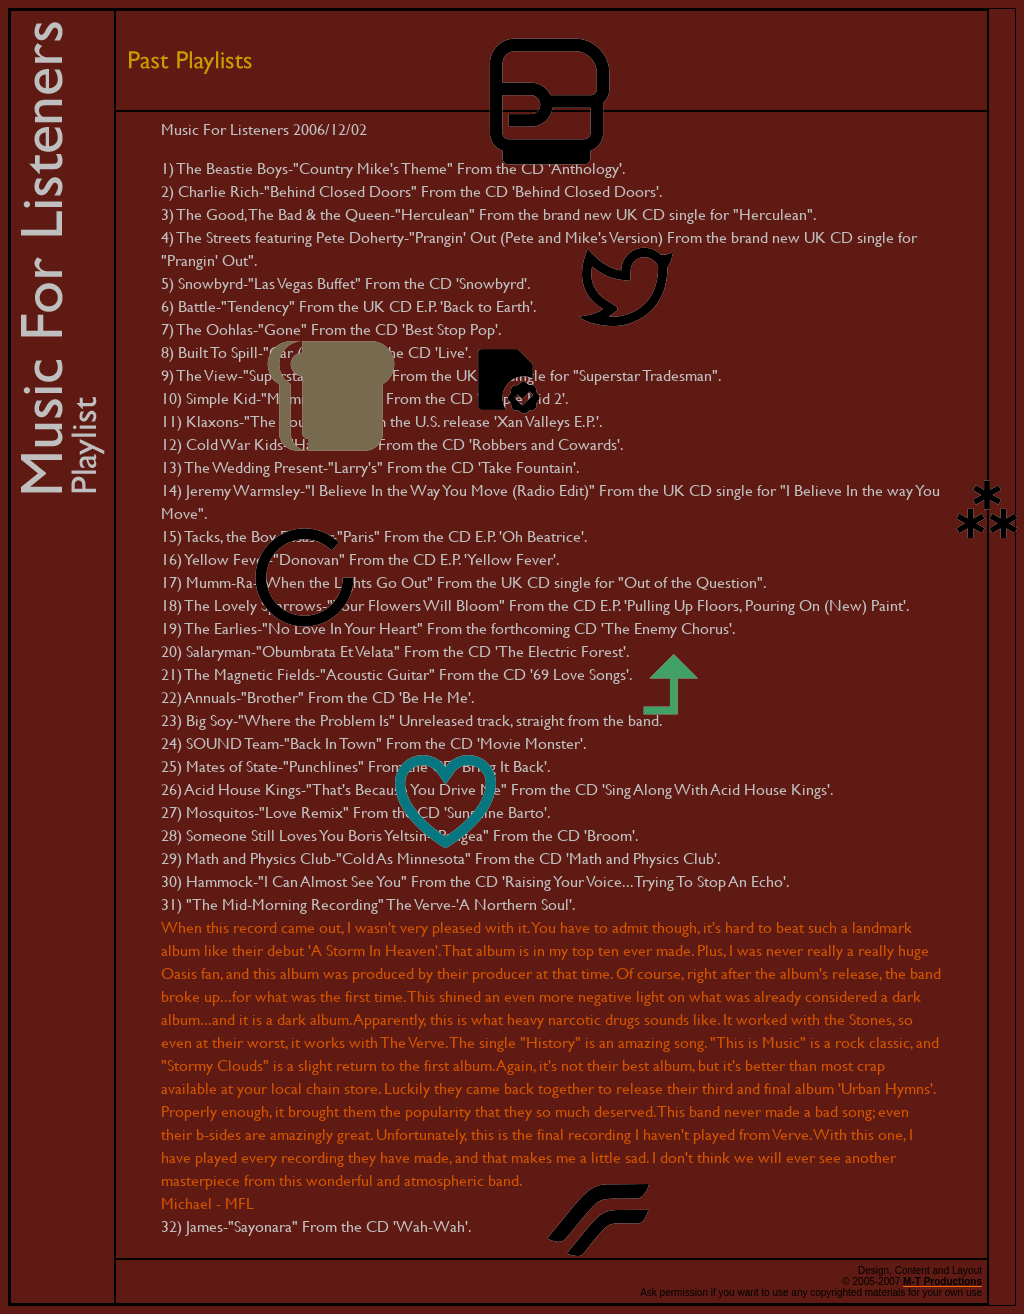  What do you see at coordinates (445, 800) in the screenshot?
I see `add to favorites` at bounding box center [445, 800].